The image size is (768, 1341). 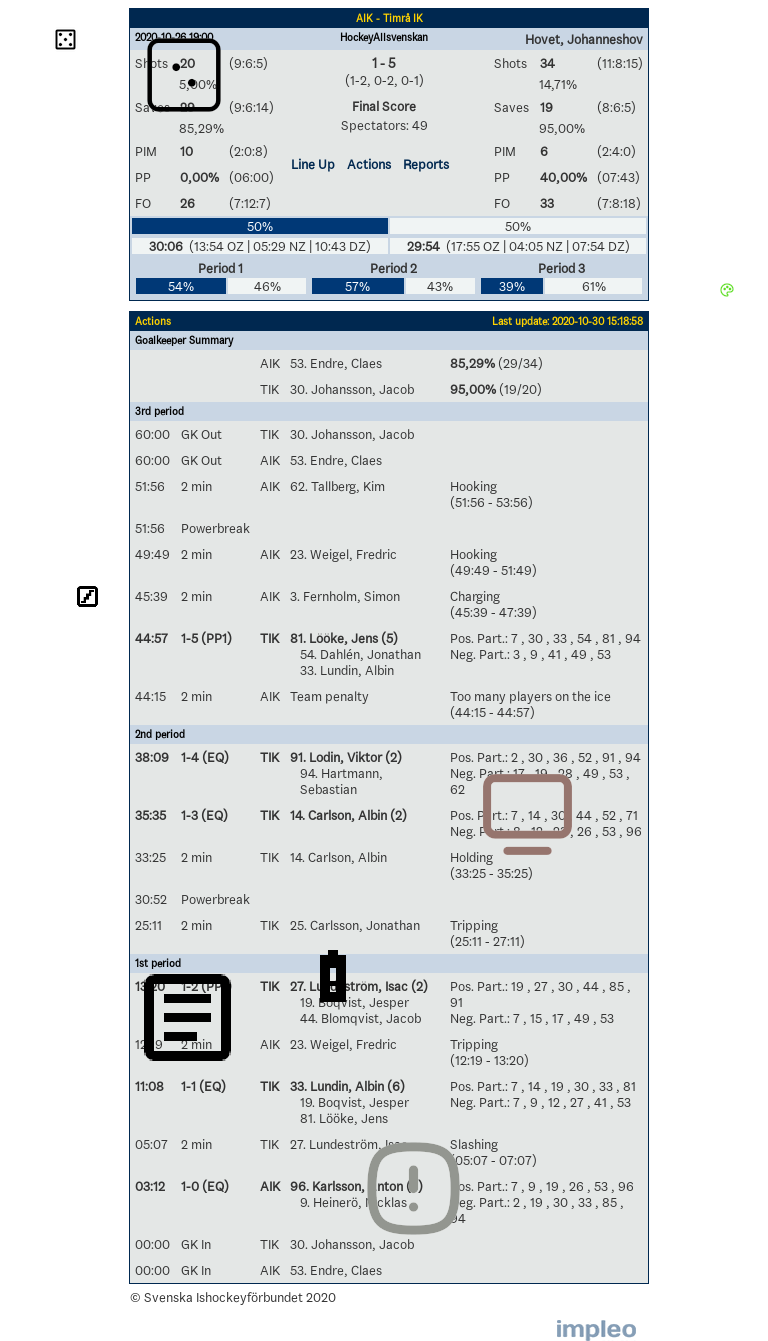 I want to click on roll dice or generate random number, so click(x=184, y=75).